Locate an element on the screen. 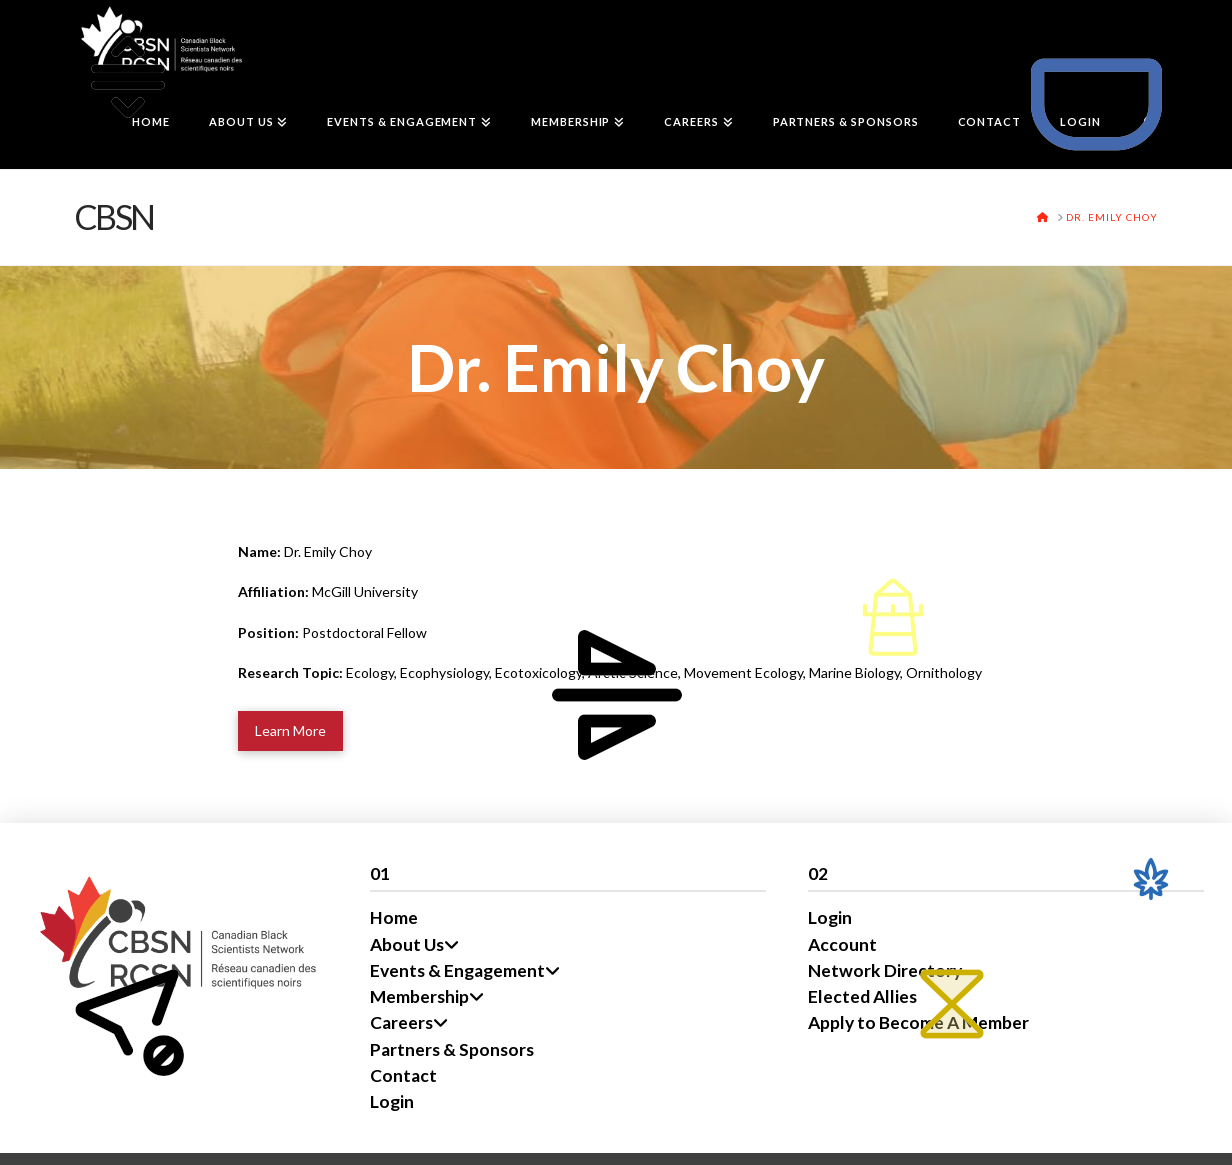 Image resolution: width=1232 pixels, height=1165 pixels. disable location sharing is located at coordinates (128, 1020).